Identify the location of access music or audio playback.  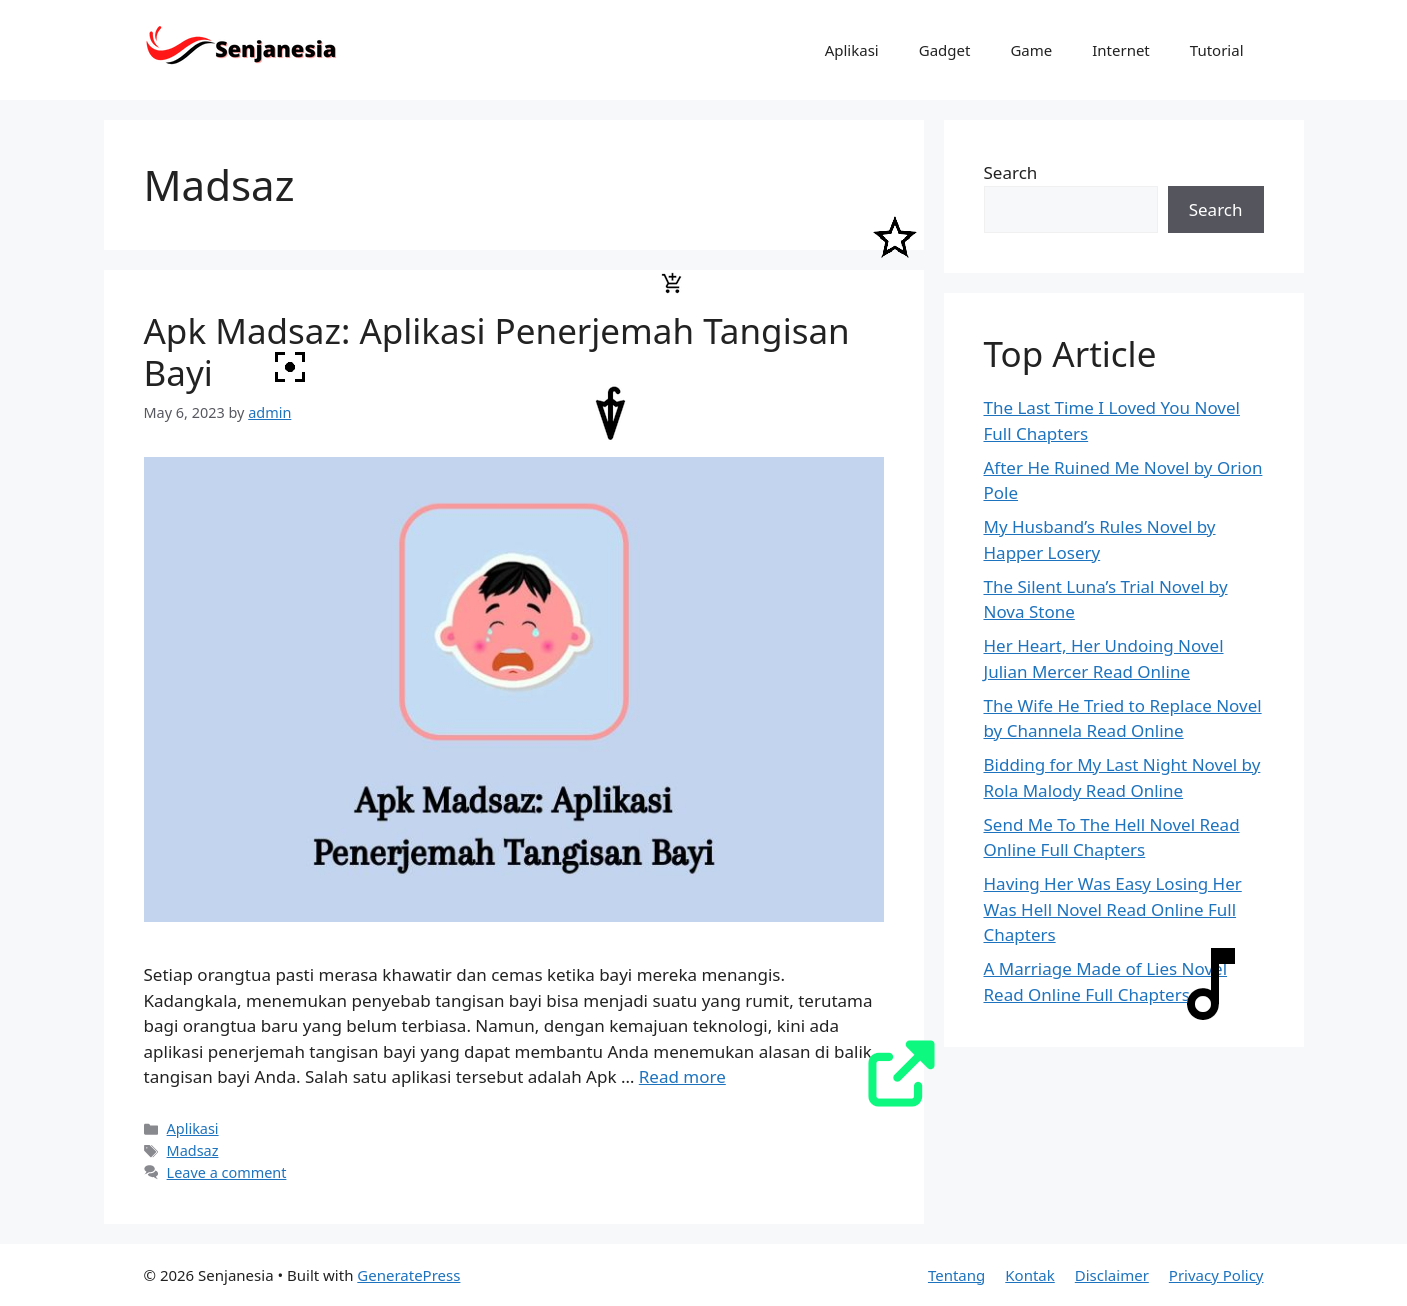
(1211, 984).